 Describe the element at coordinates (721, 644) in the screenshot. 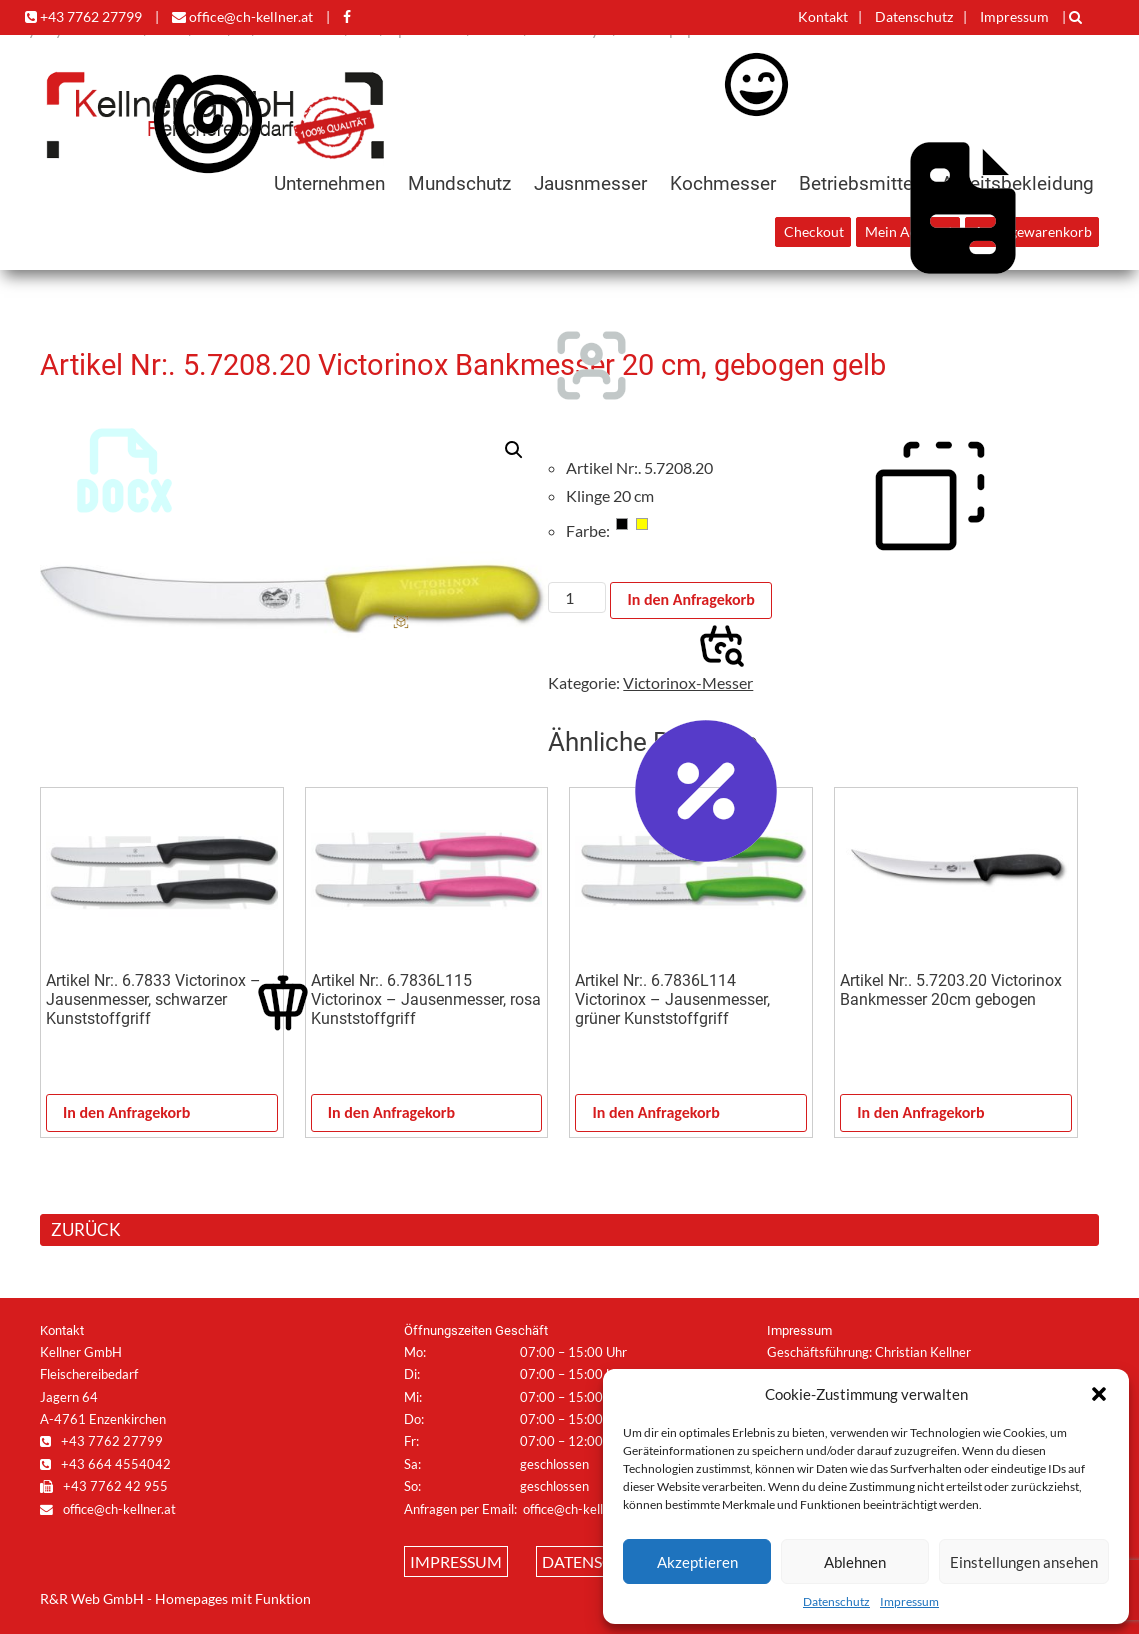

I see `search items in your shopping basket` at that location.